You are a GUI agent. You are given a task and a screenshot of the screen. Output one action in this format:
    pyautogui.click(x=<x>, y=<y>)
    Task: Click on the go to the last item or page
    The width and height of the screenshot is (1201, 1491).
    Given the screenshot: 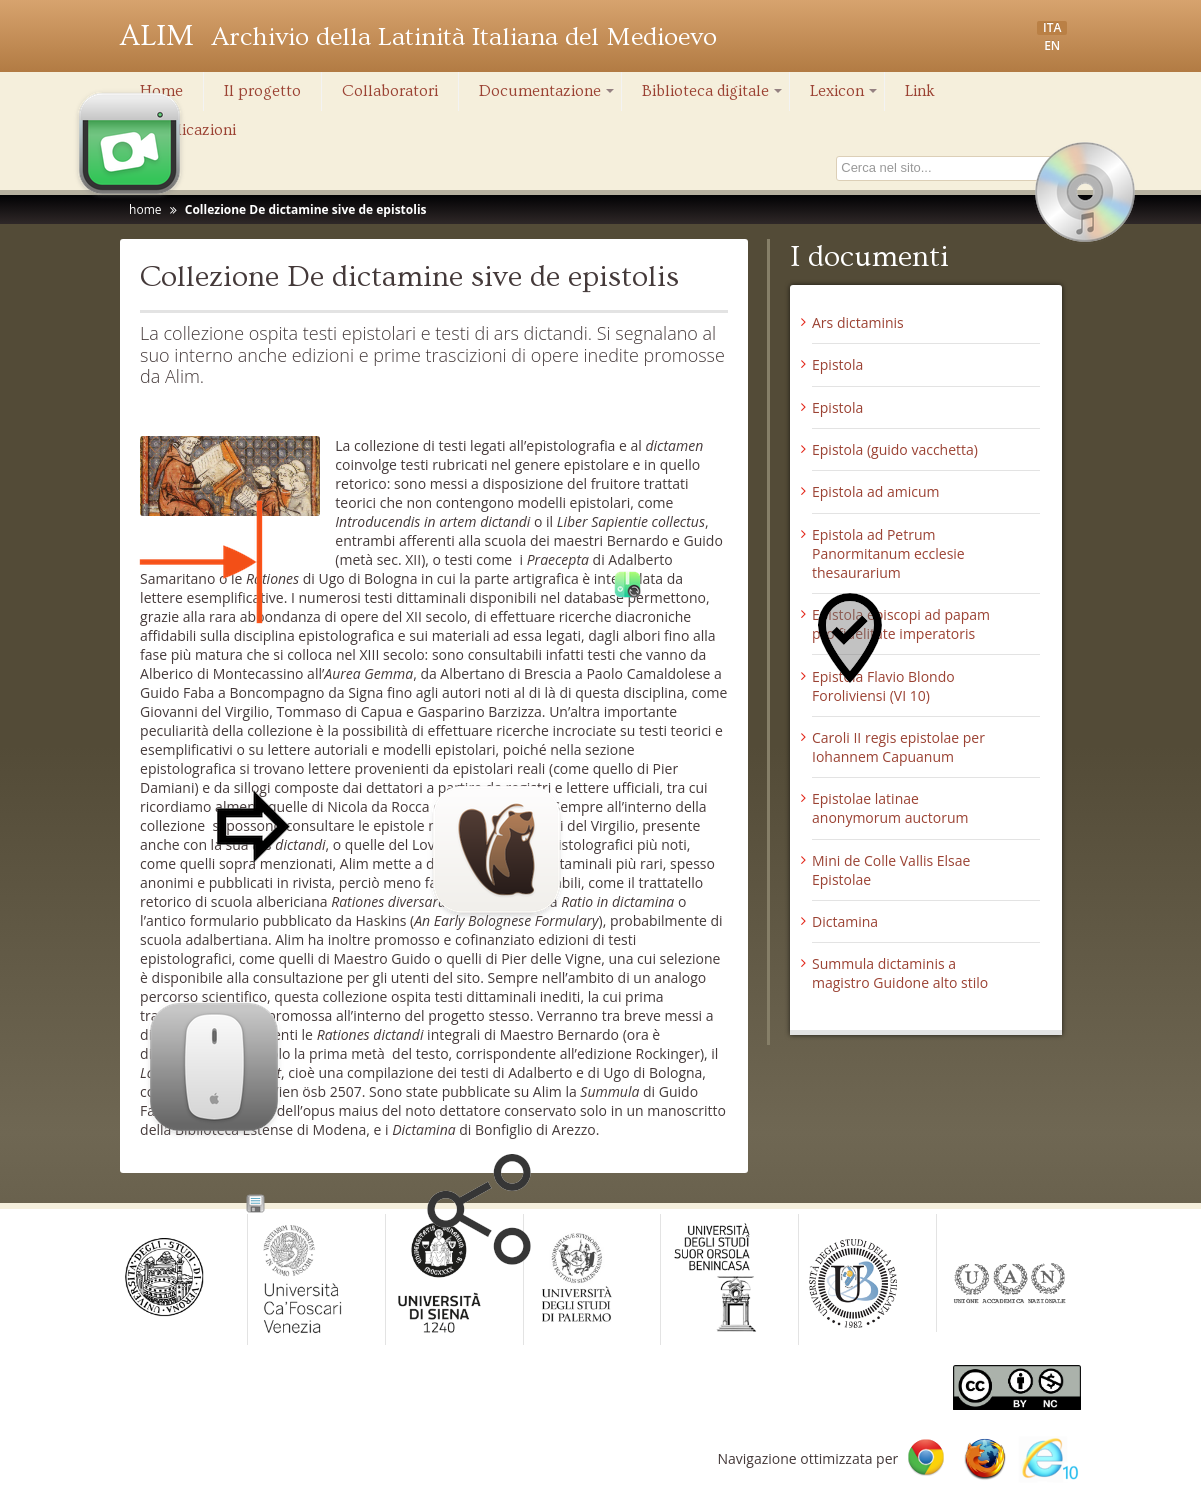 What is the action you would take?
    pyautogui.click(x=201, y=562)
    